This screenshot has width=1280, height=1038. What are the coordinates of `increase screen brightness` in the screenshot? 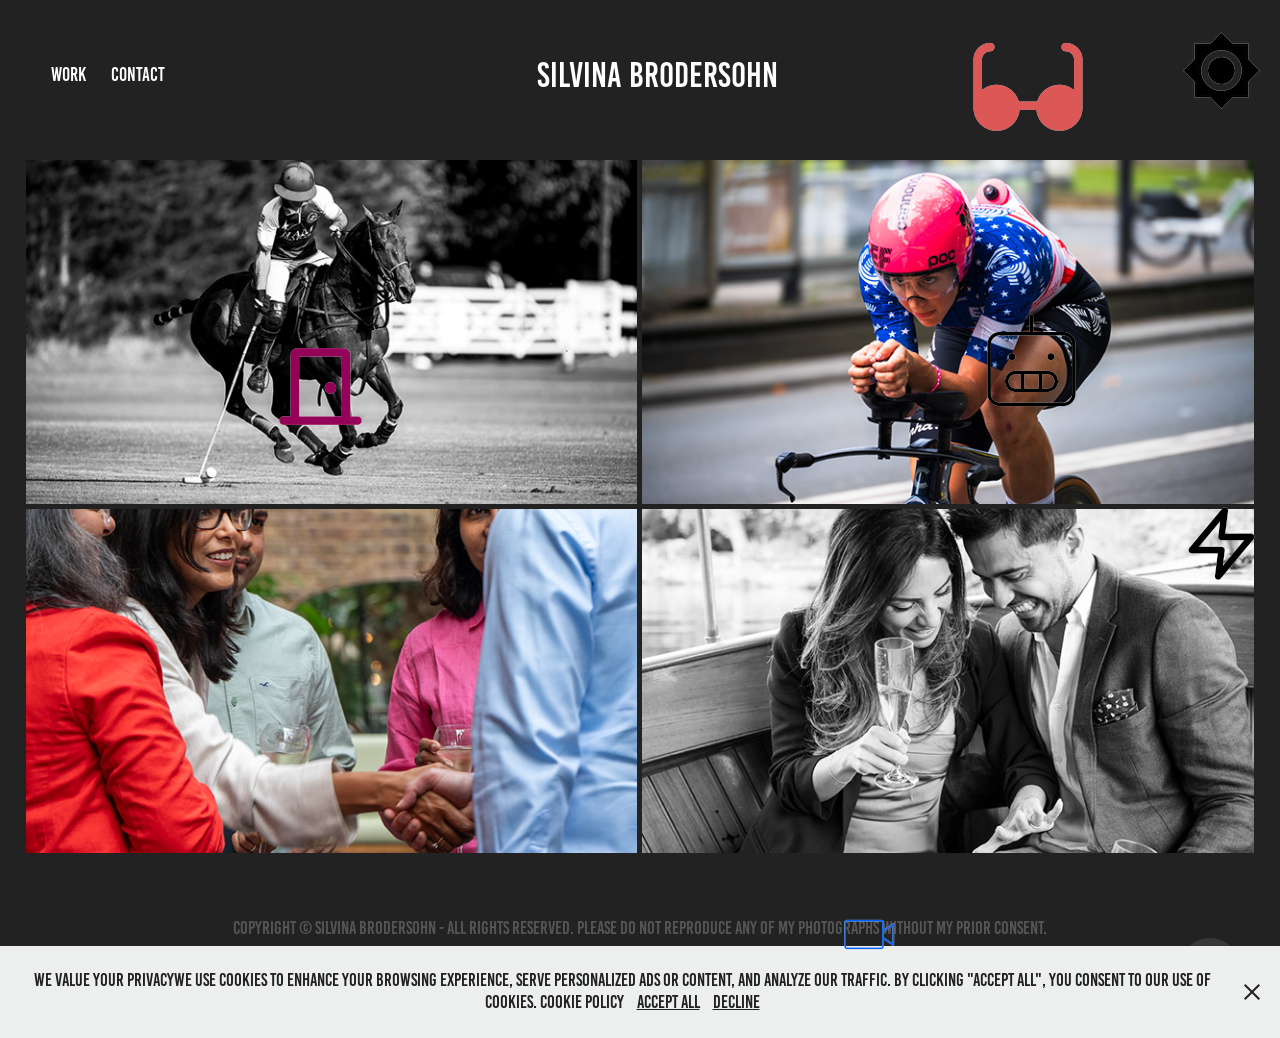 It's located at (1221, 70).